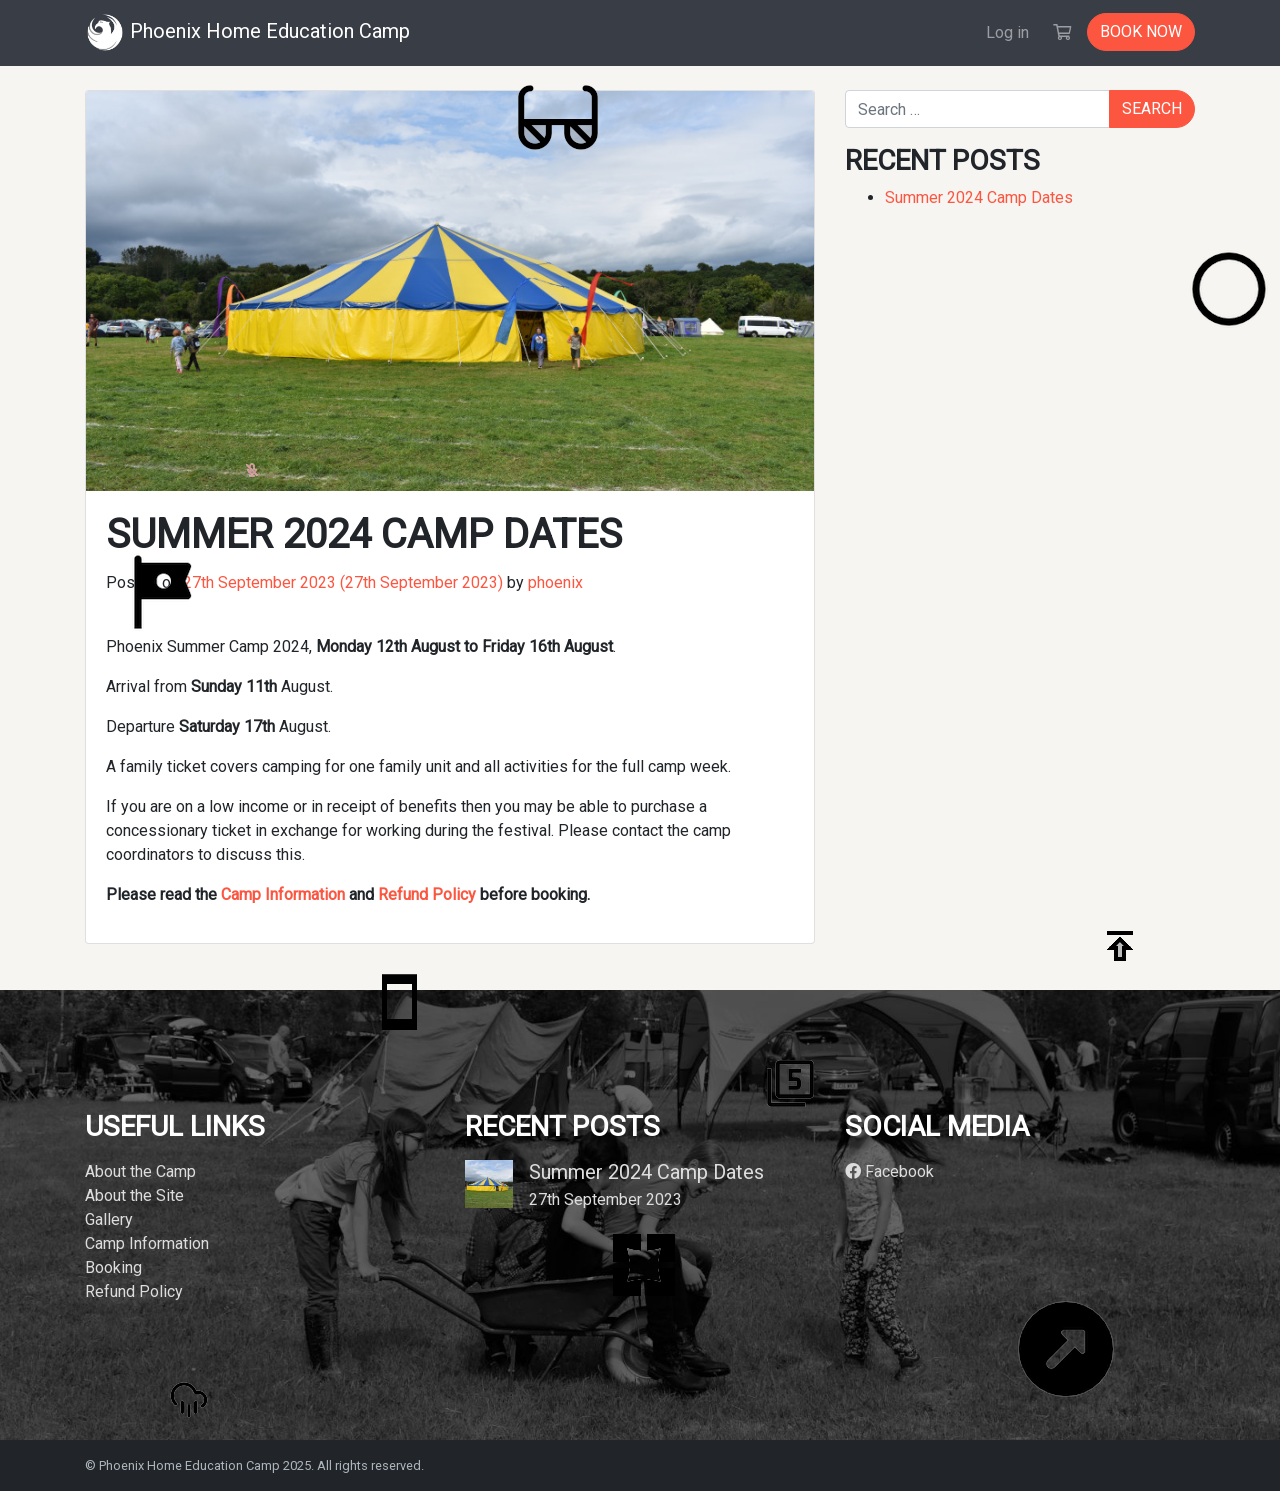 This screenshot has height=1491, width=1280. I want to click on start a guided tour or walkthrough, so click(160, 592).